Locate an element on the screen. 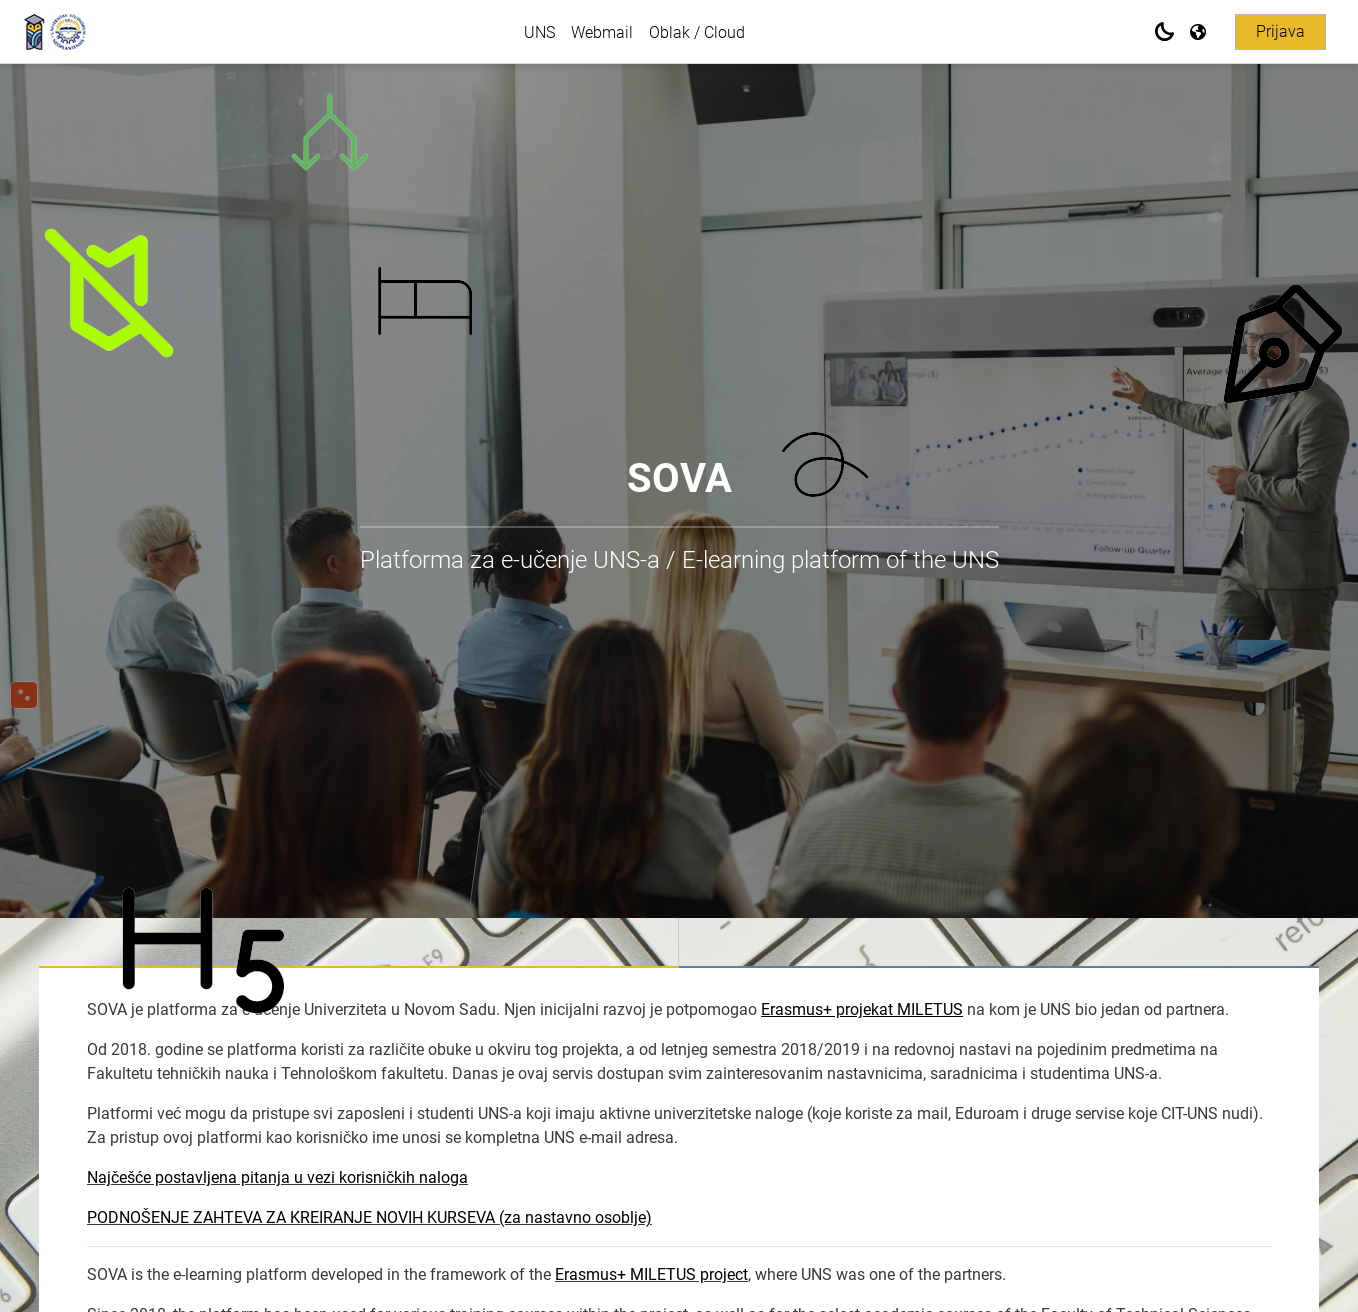  access drawing or illustration tools is located at coordinates (1276, 350).